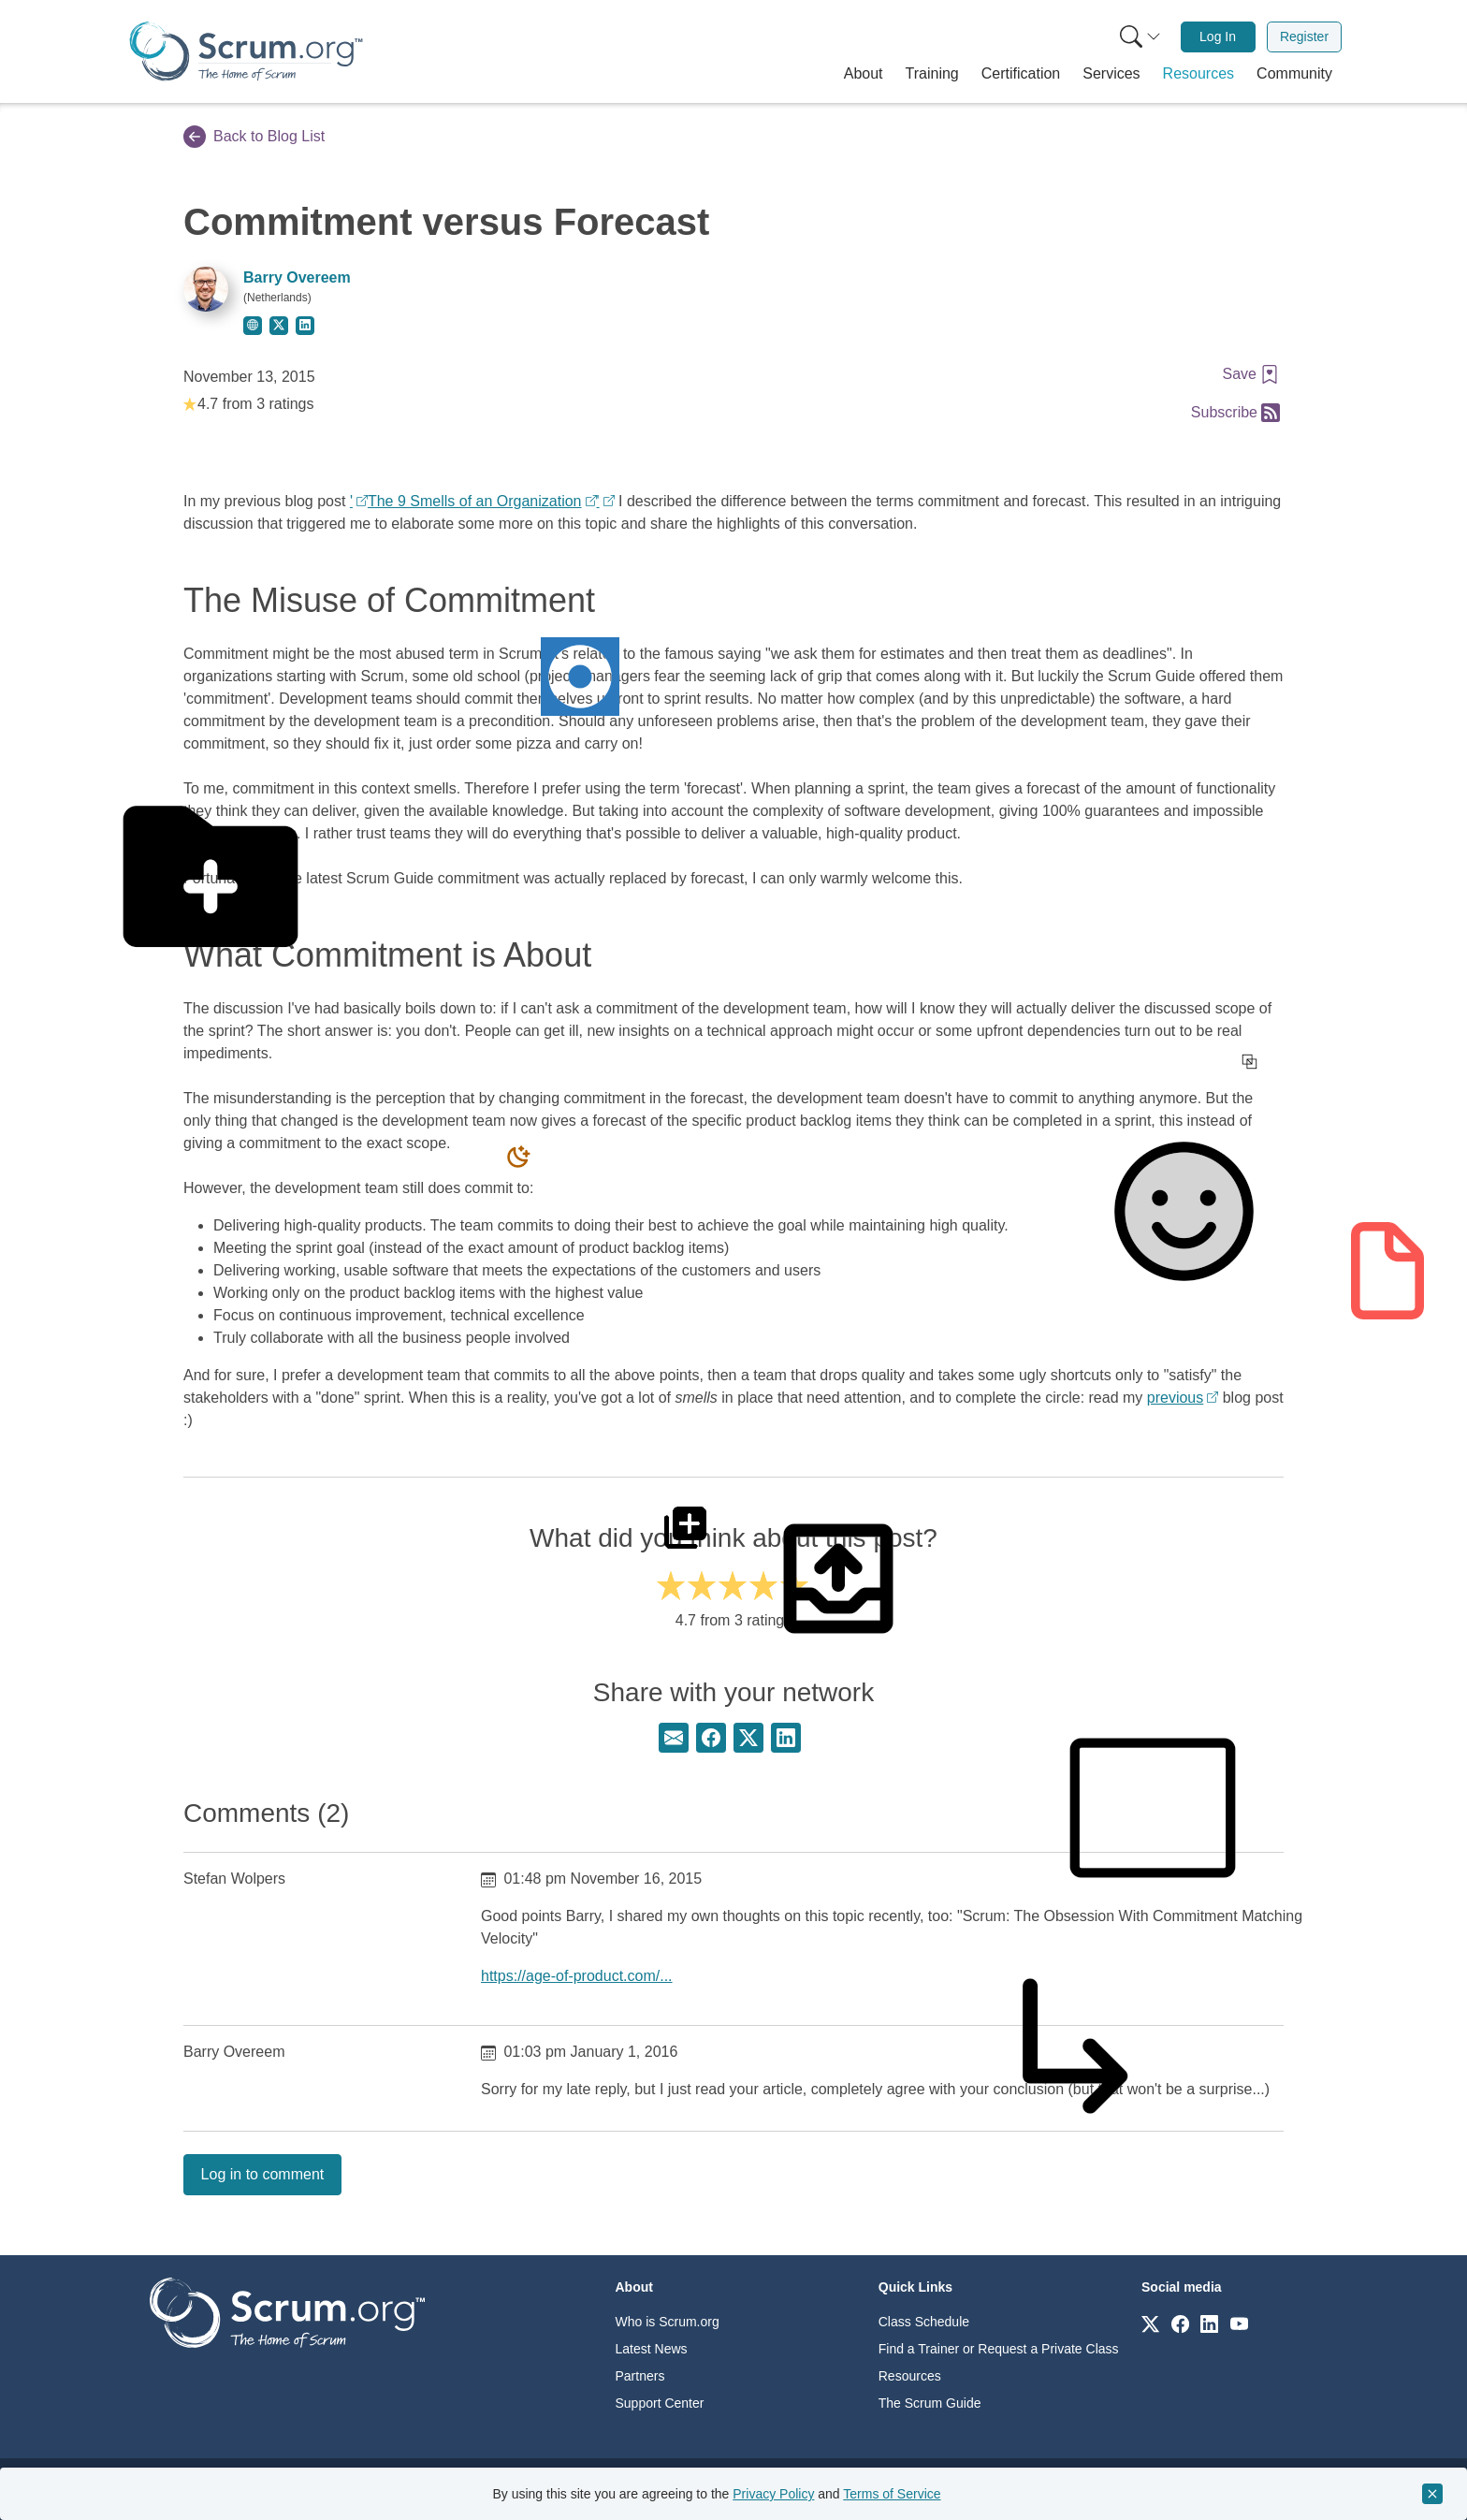 The width and height of the screenshot is (1467, 2520). Describe the element at coordinates (1065, 2046) in the screenshot. I see `move item down and to the right` at that location.